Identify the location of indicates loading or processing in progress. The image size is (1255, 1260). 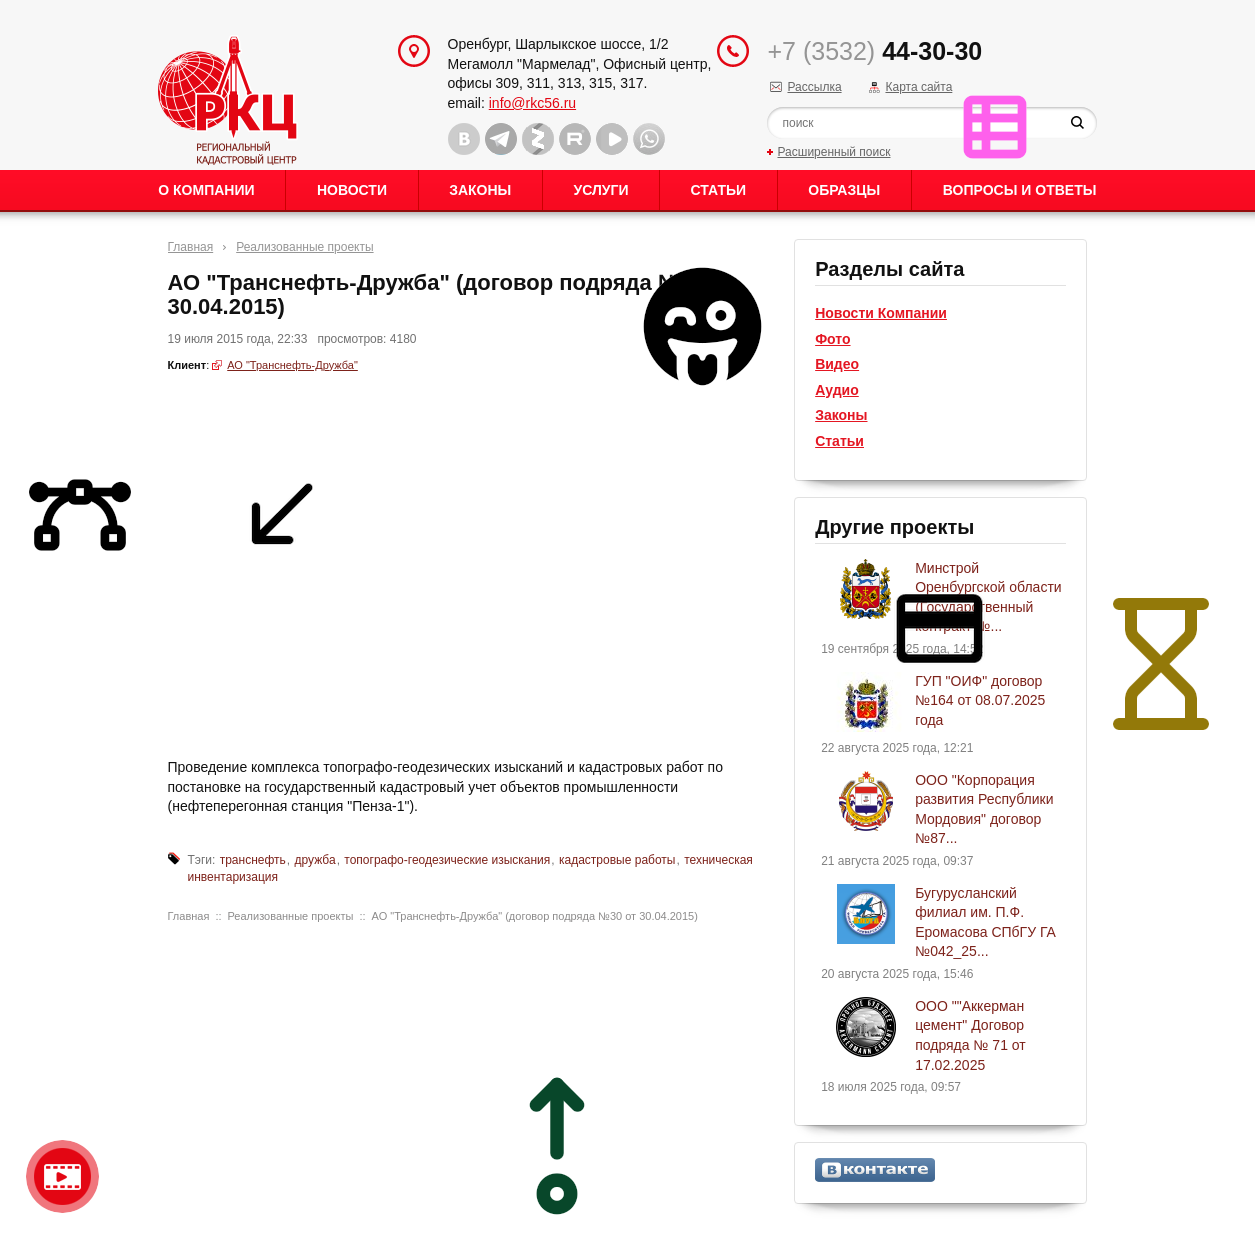
(1161, 664).